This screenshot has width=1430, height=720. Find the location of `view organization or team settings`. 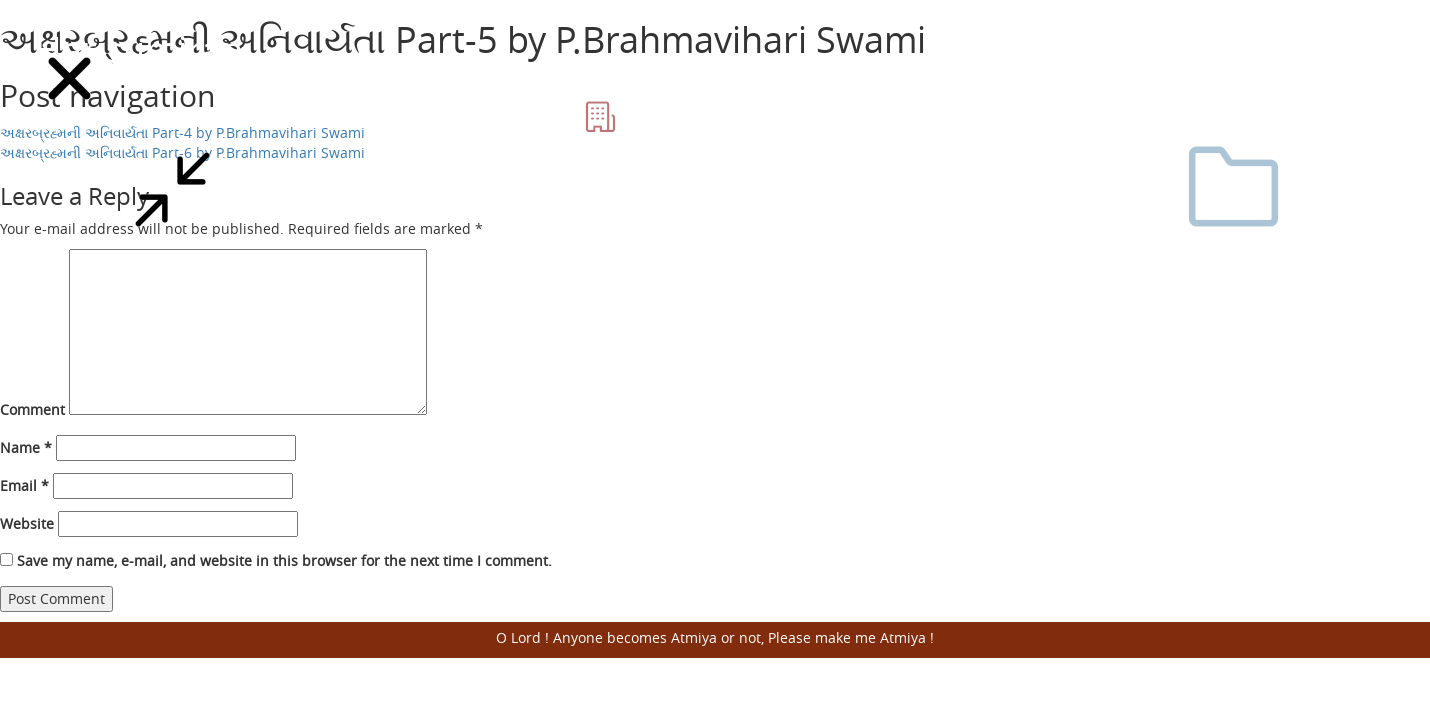

view organization or team settings is located at coordinates (600, 117).